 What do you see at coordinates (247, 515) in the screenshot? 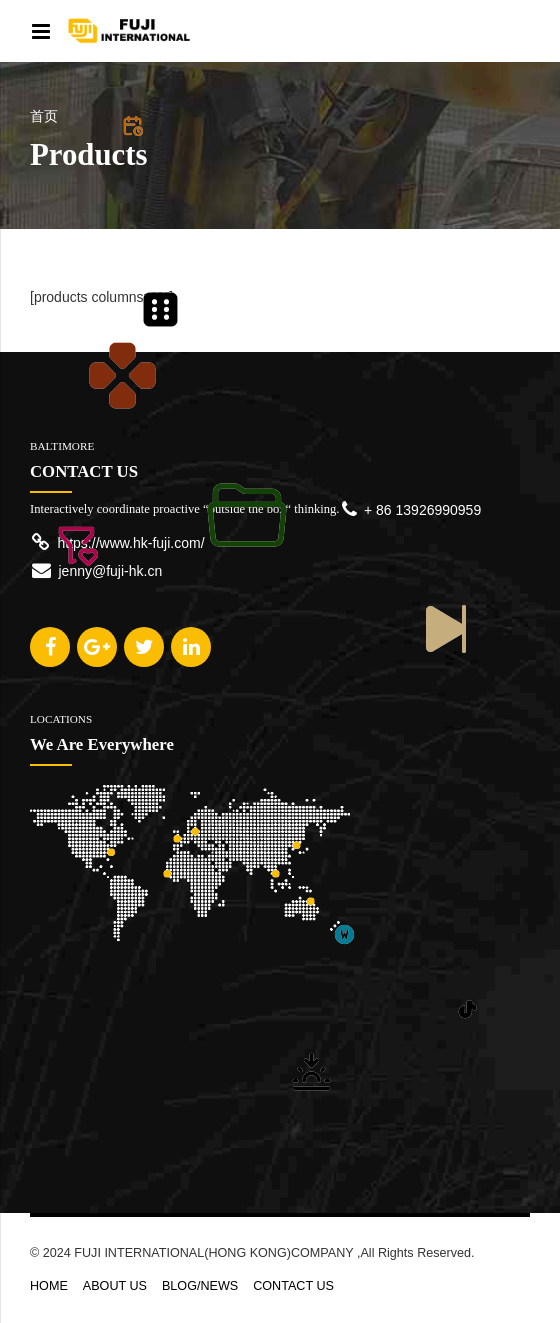
I see `open folder to view contents` at bounding box center [247, 515].